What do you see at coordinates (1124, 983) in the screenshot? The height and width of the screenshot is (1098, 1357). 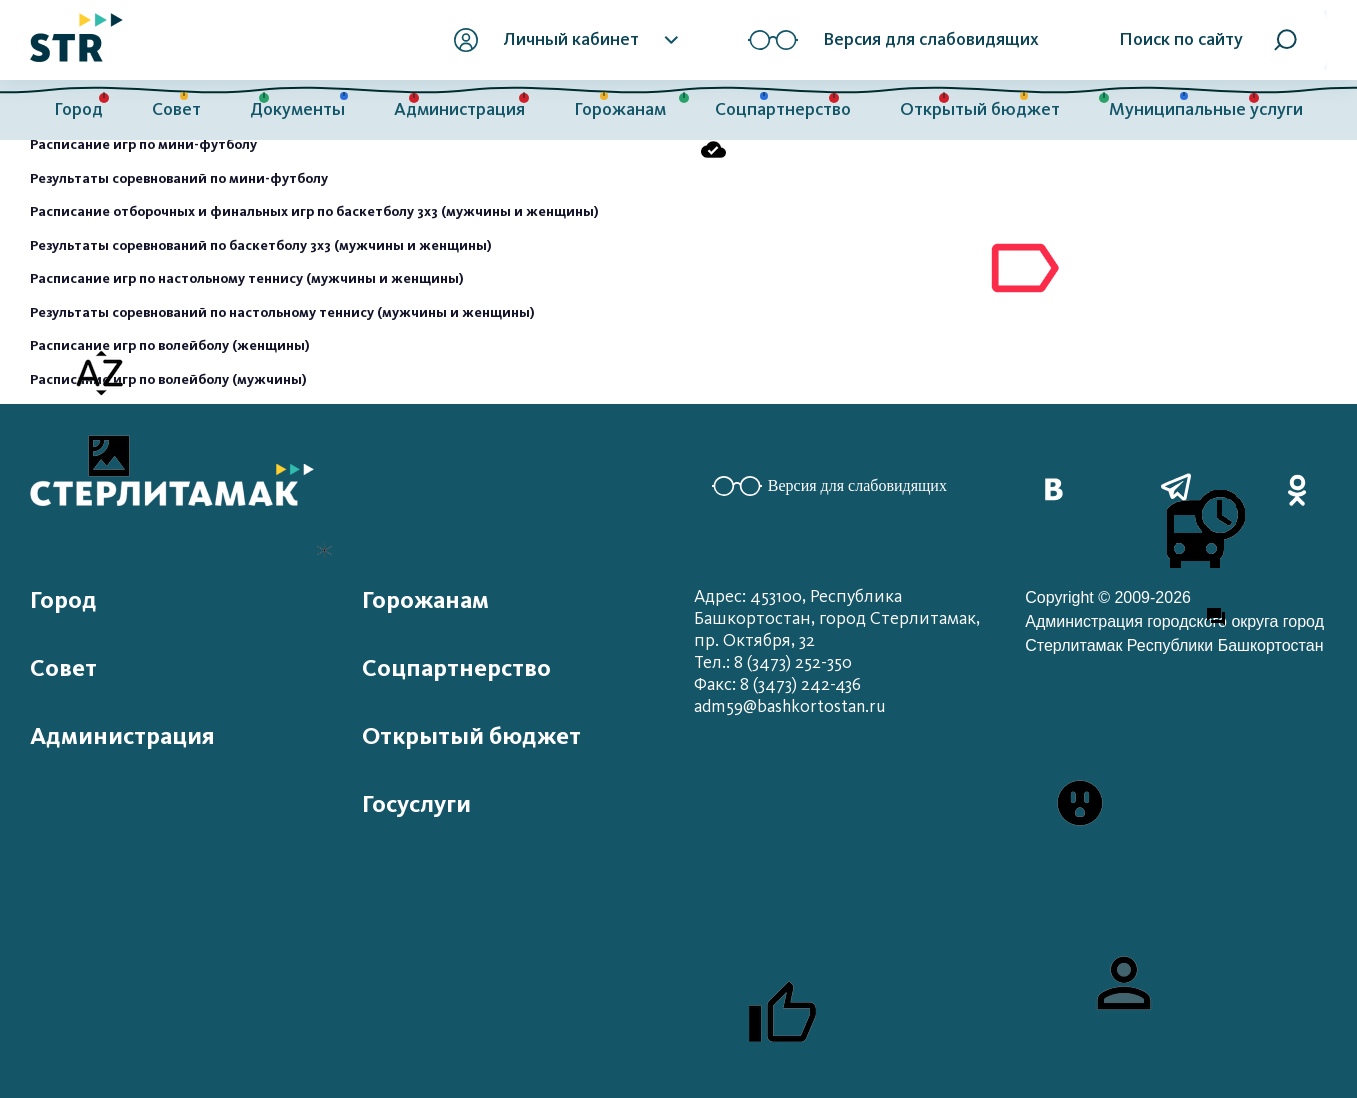 I see `view your profile` at bounding box center [1124, 983].